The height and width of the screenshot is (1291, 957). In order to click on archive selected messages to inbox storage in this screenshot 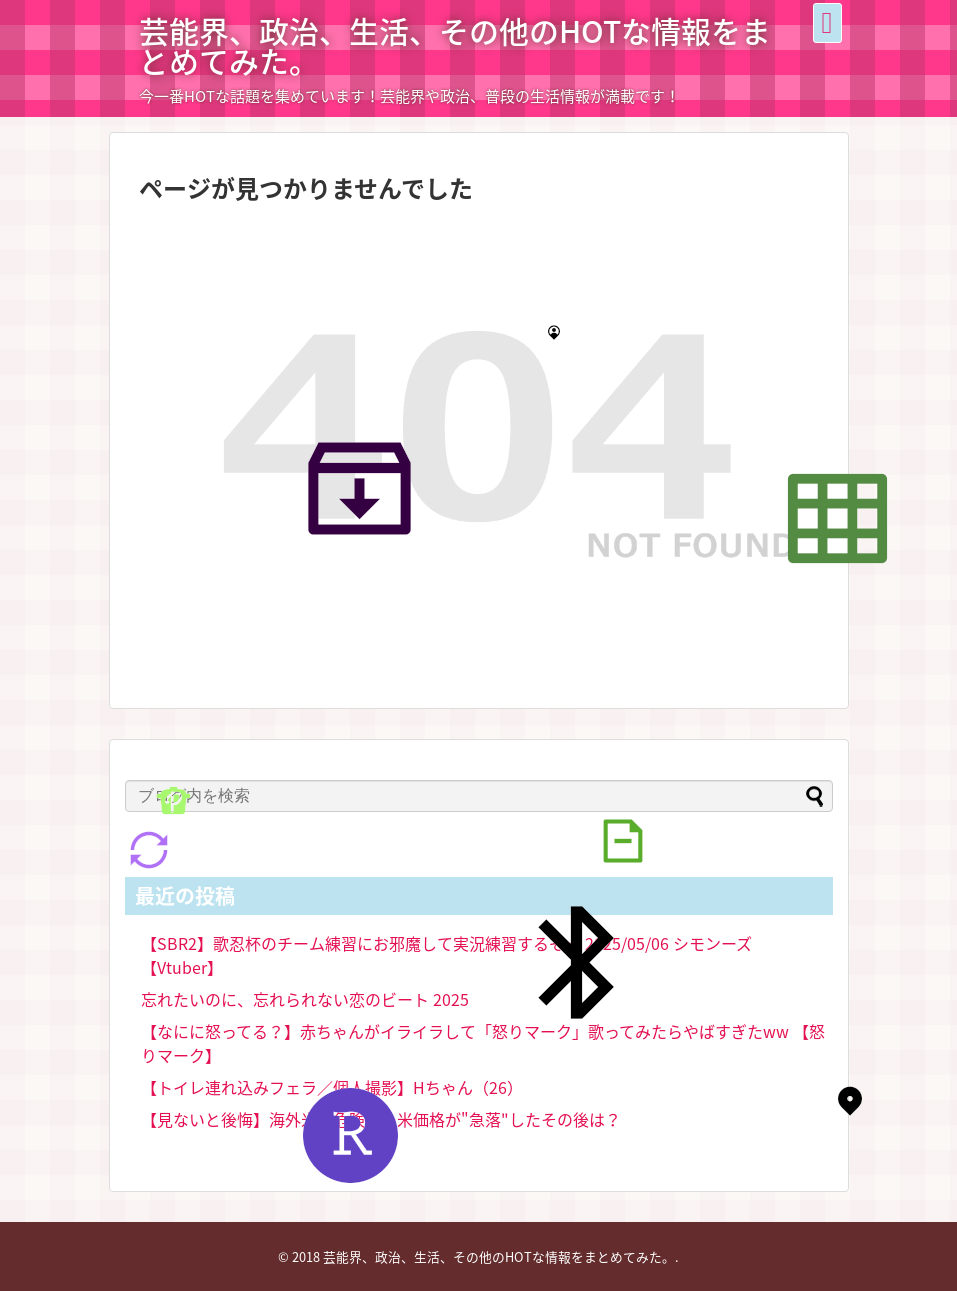, I will do `click(359, 488)`.